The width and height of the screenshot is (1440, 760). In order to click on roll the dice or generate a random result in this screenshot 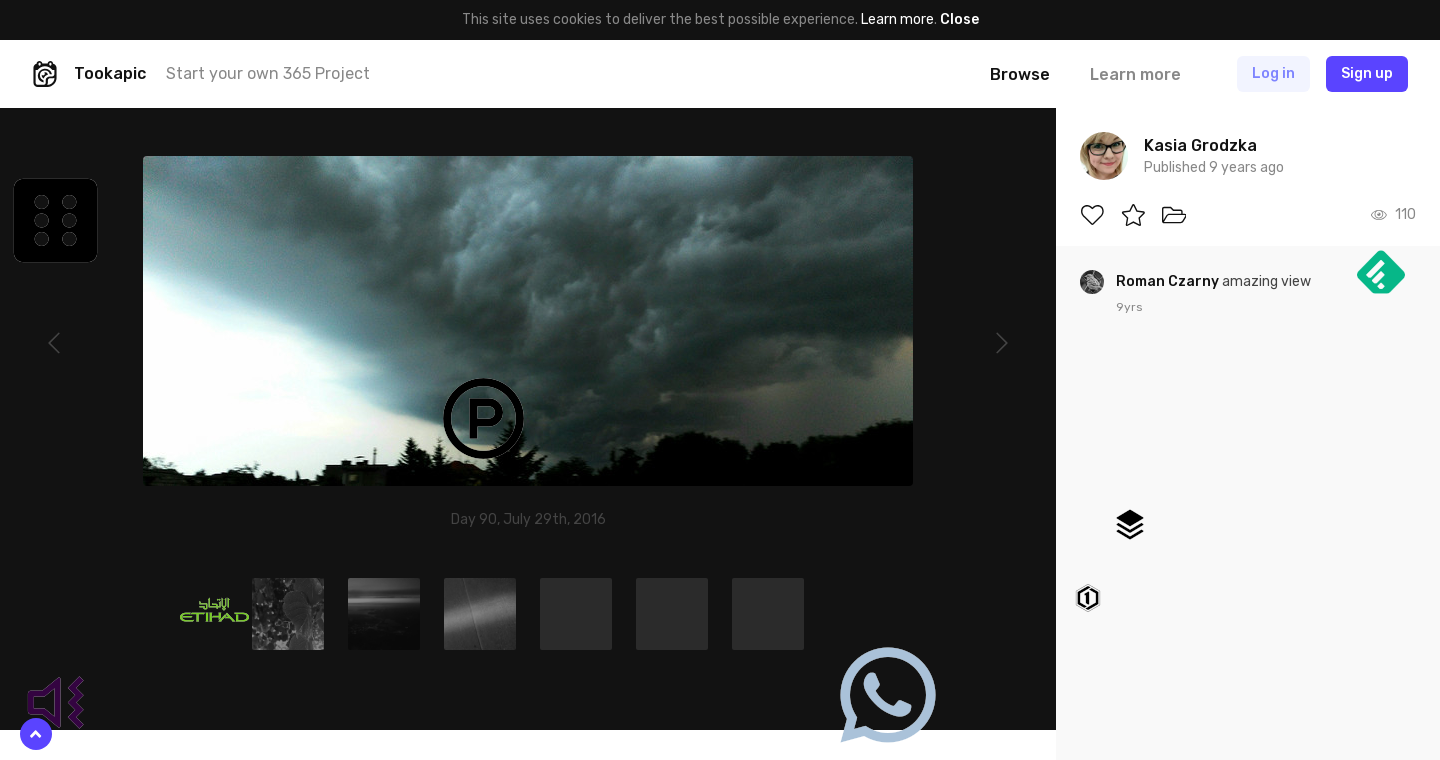, I will do `click(55, 220)`.